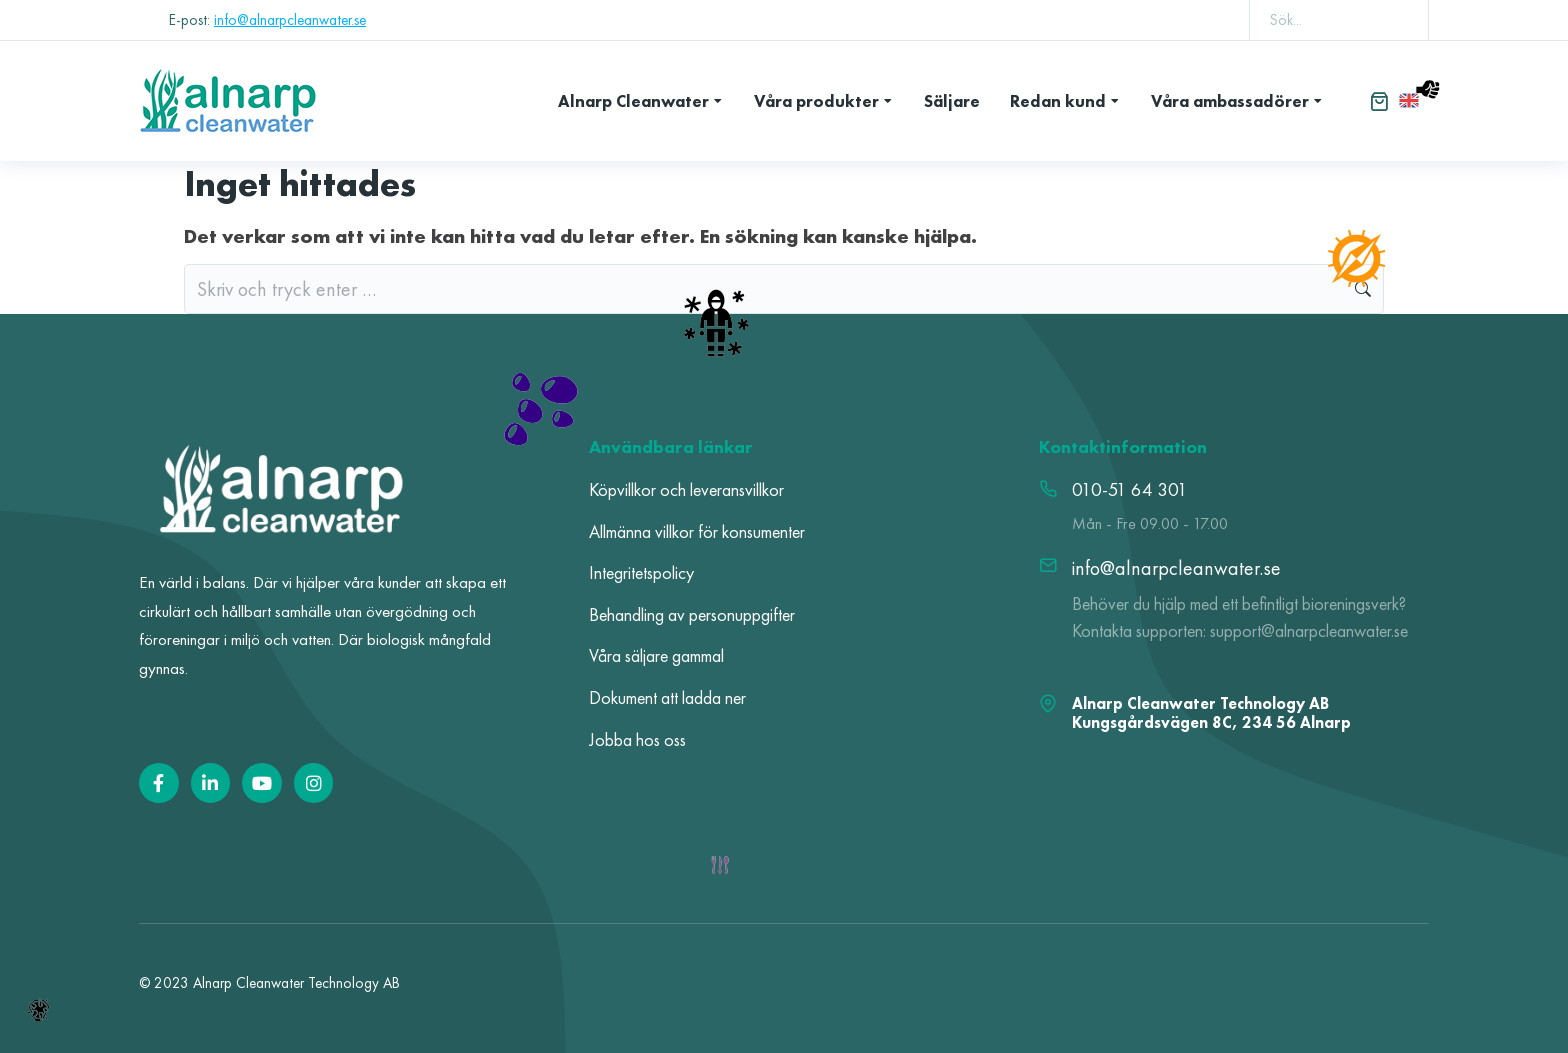  What do you see at coordinates (1356, 258) in the screenshot?
I see `navigate to map or directions` at bounding box center [1356, 258].